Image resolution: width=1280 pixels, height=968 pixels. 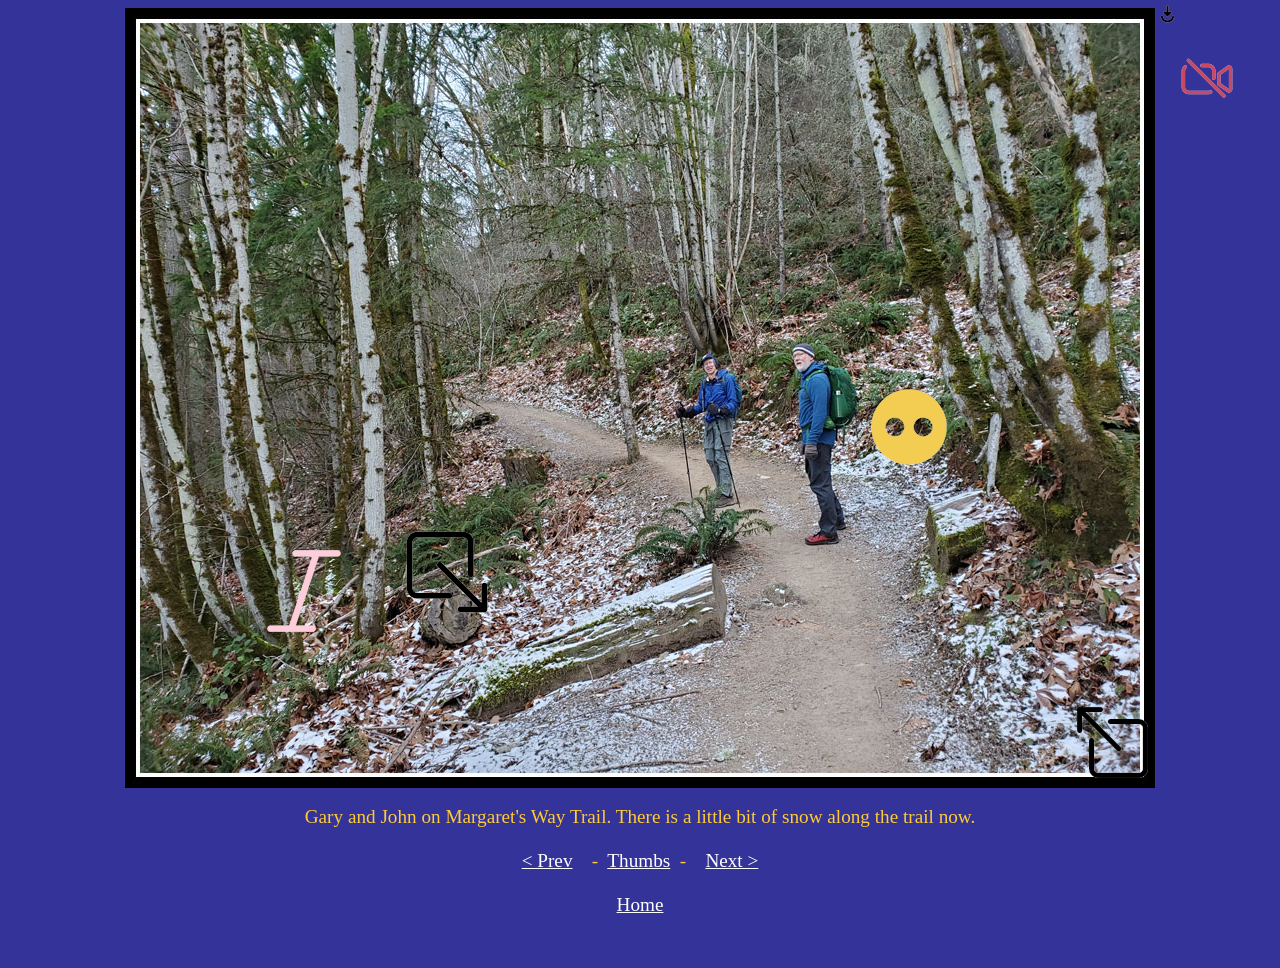 What do you see at coordinates (909, 427) in the screenshot?
I see `open Flickr app` at bounding box center [909, 427].